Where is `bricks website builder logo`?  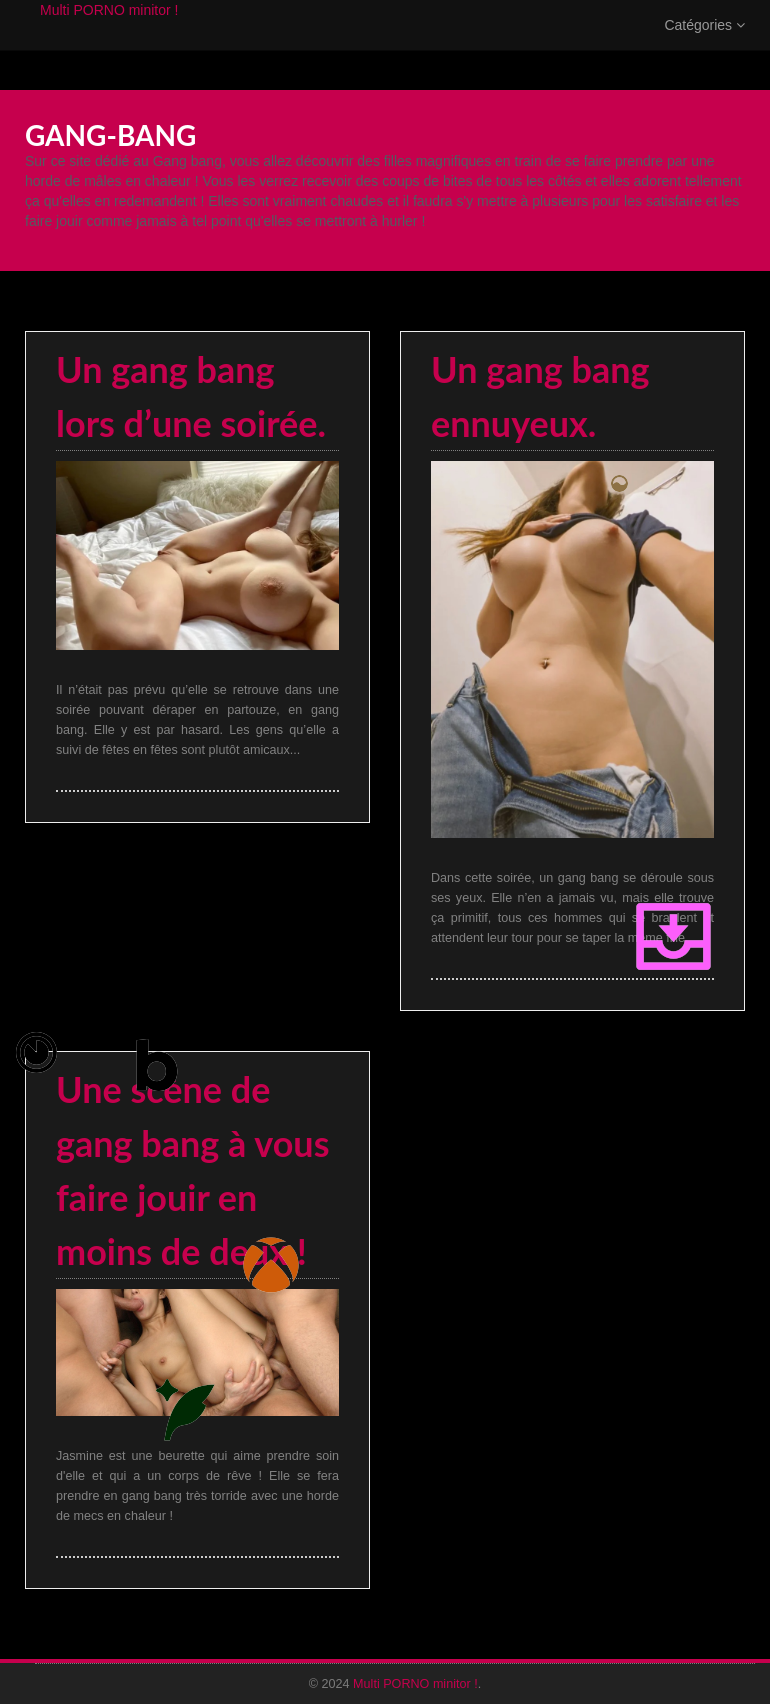 bricks website builder logo is located at coordinates (157, 1065).